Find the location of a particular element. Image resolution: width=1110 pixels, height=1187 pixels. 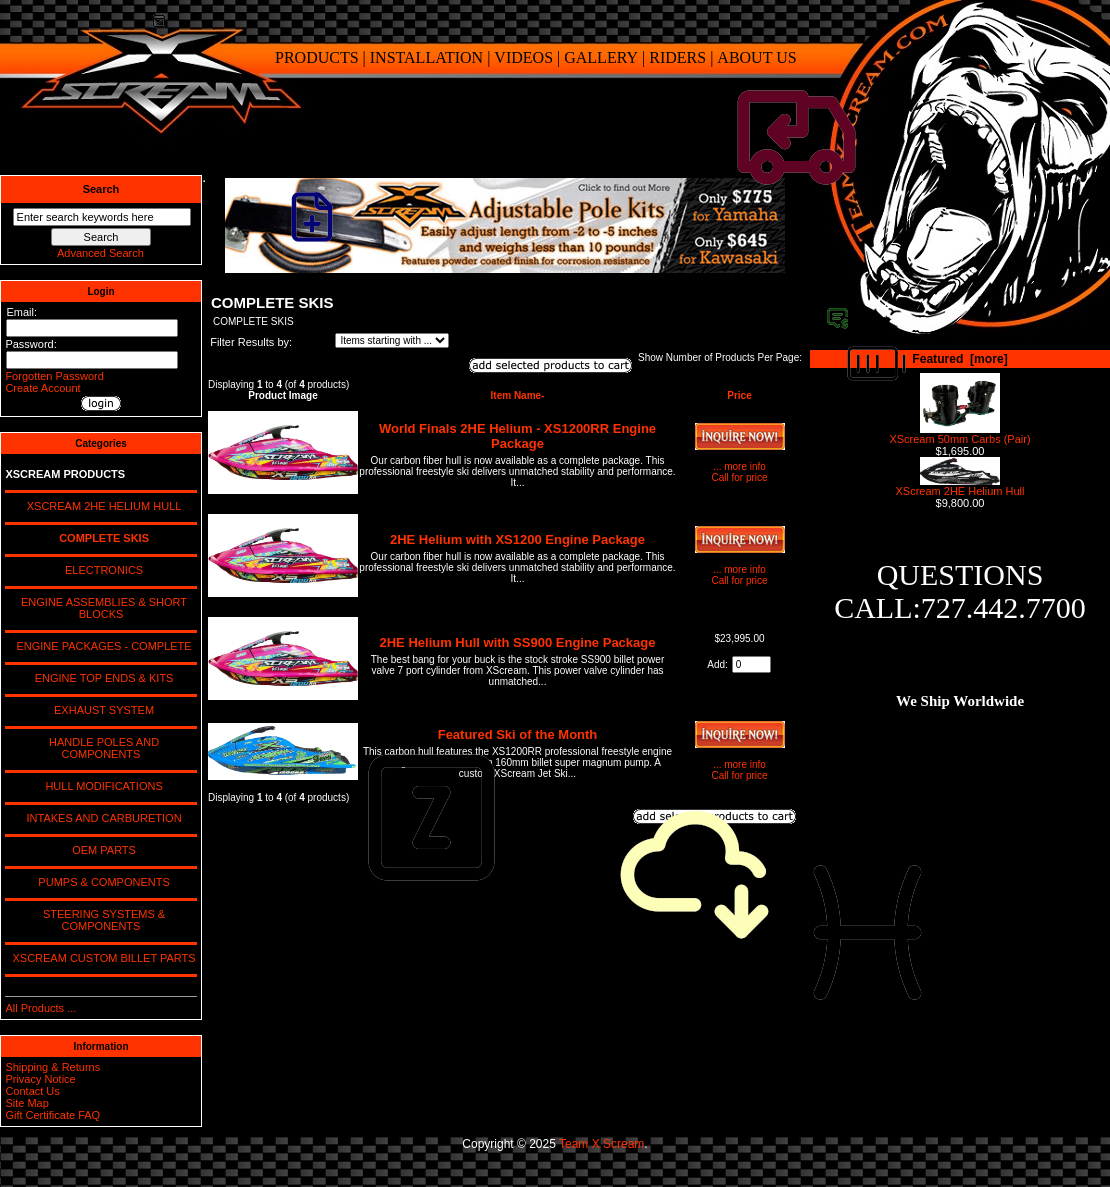

initiate a product return is located at coordinates (796, 137).